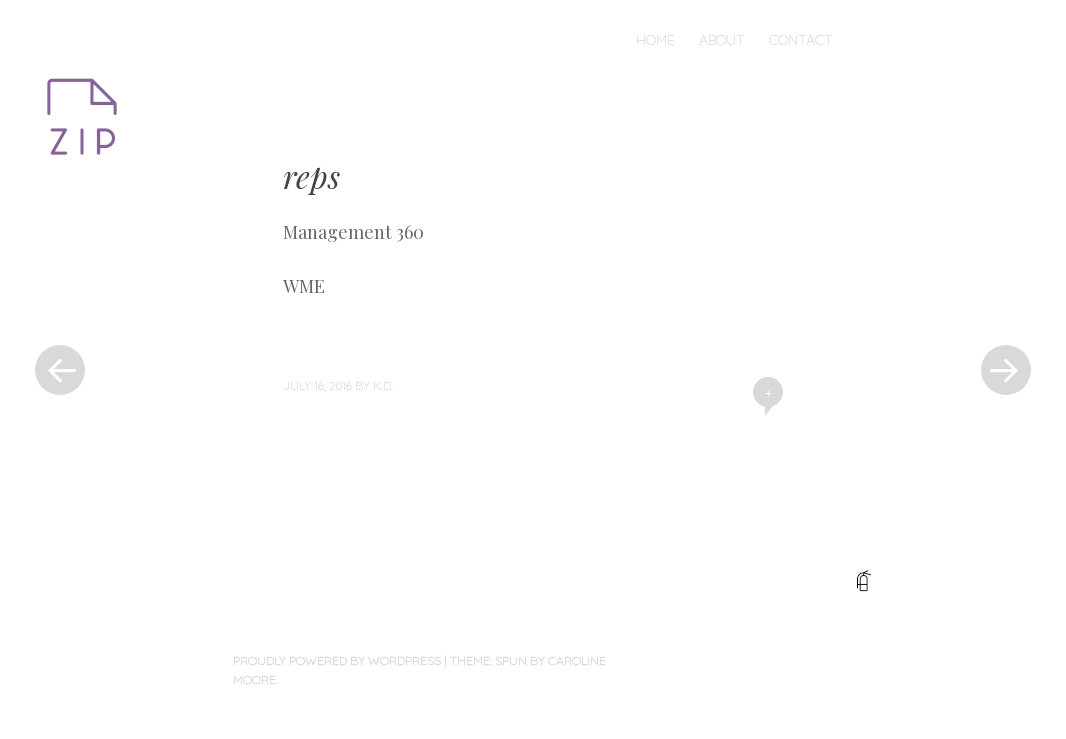  I want to click on access fire safety information, so click(863, 581).